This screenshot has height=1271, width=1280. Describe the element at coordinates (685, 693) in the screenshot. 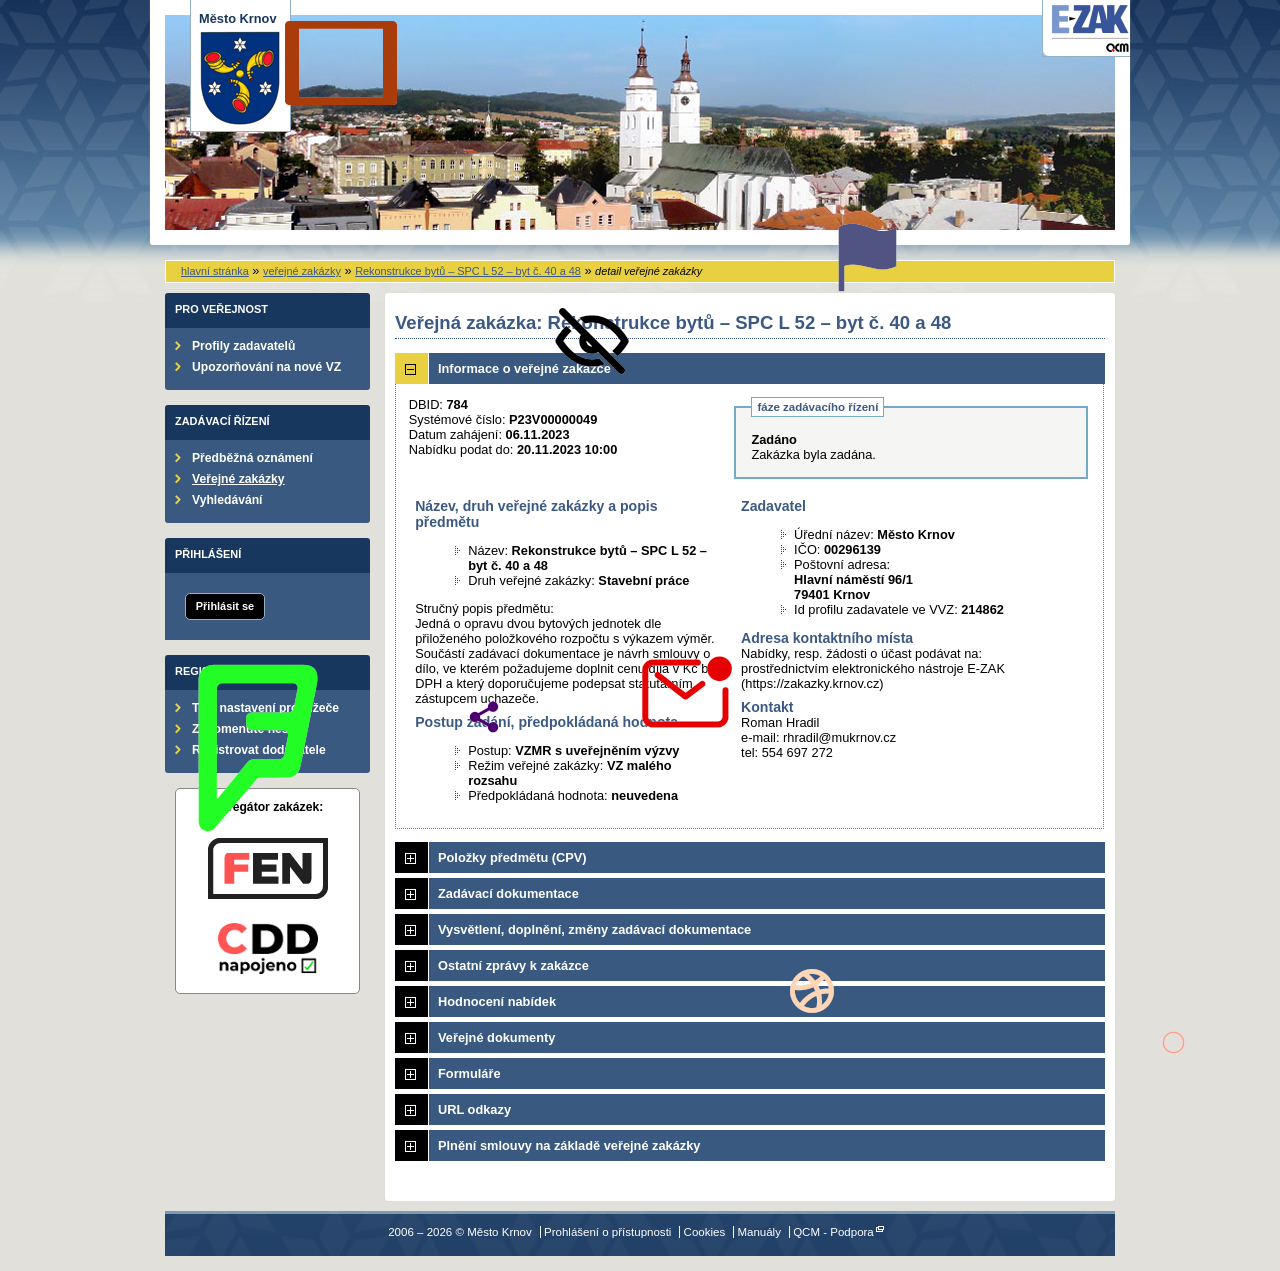

I see `indicates unread email in inbox` at that location.